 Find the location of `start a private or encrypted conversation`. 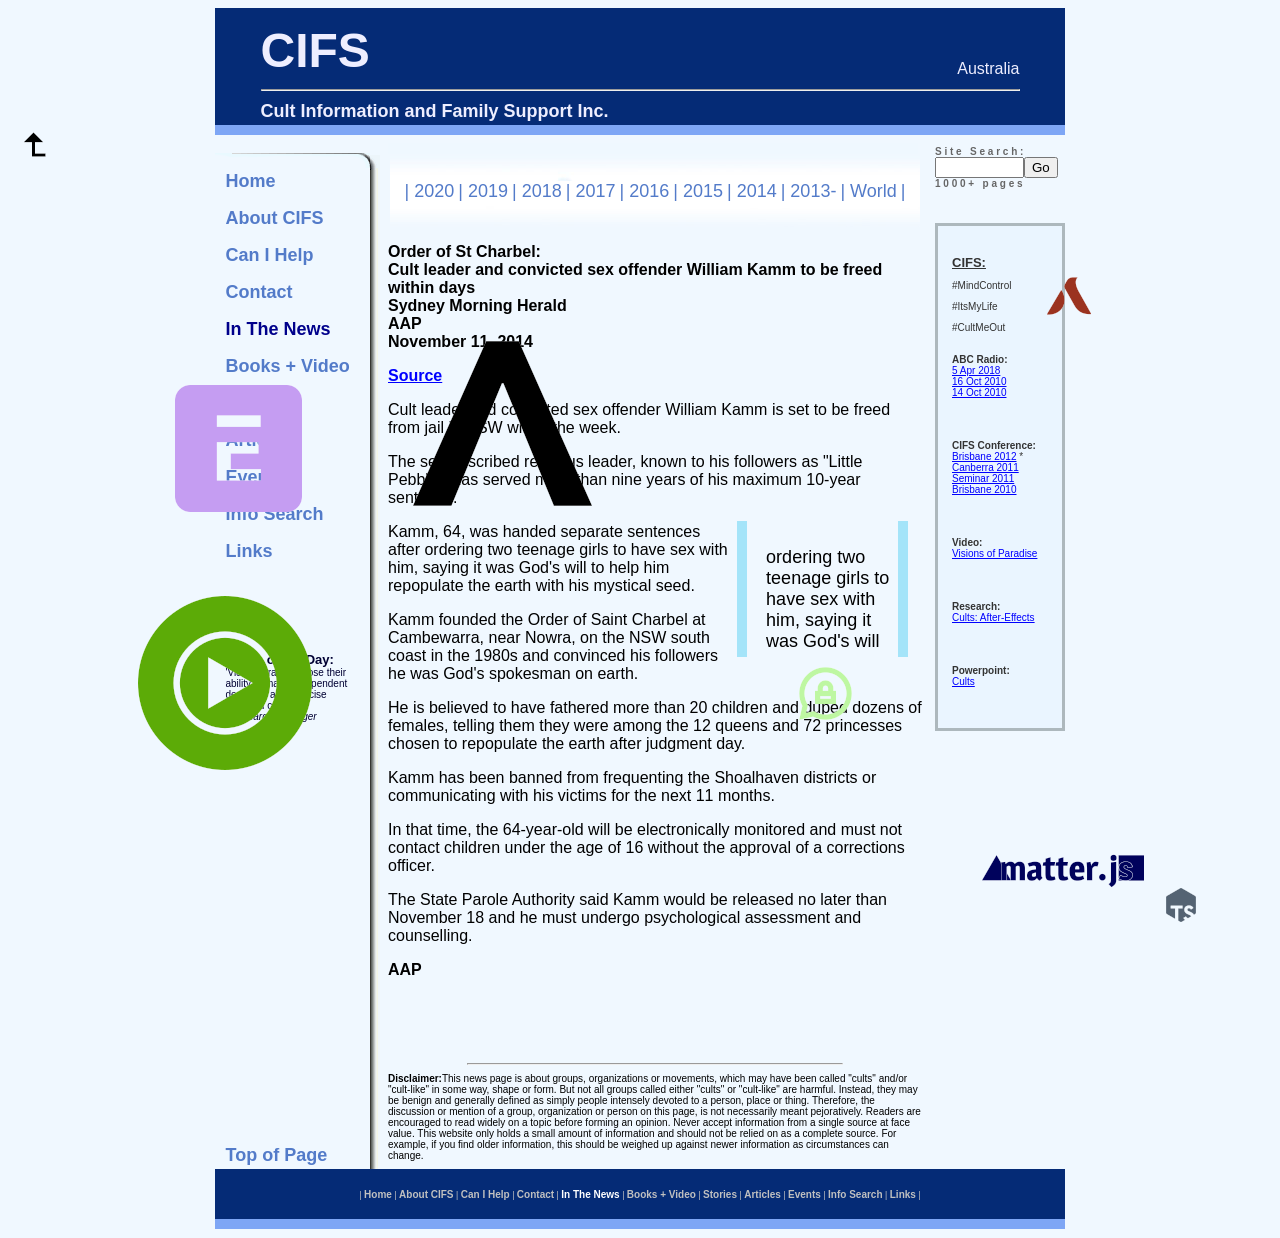

start a private or encrypted conversation is located at coordinates (825, 693).